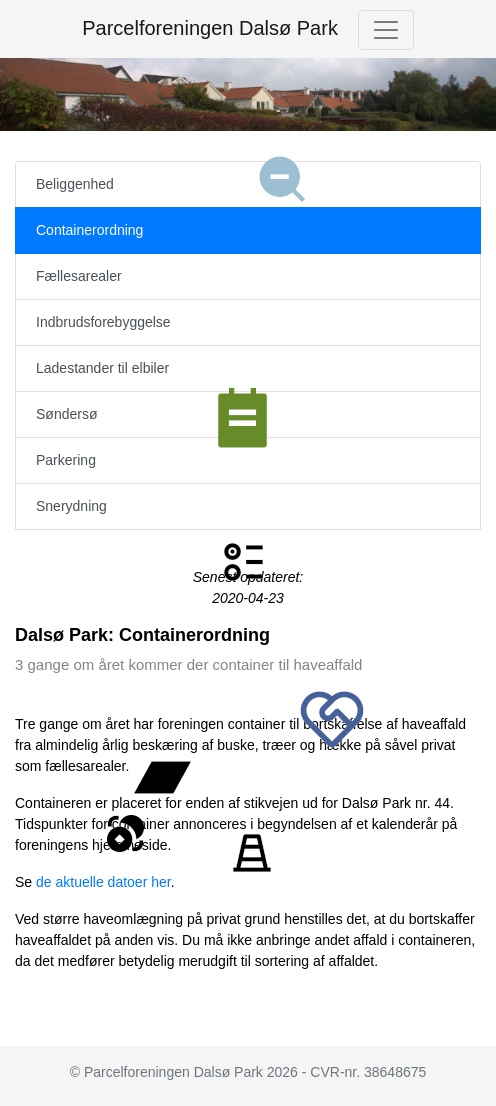 This screenshot has height=1106, width=496. What do you see at coordinates (282, 179) in the screenshot?
I see `zoom out to see more content` at bounding box center [282, 179].